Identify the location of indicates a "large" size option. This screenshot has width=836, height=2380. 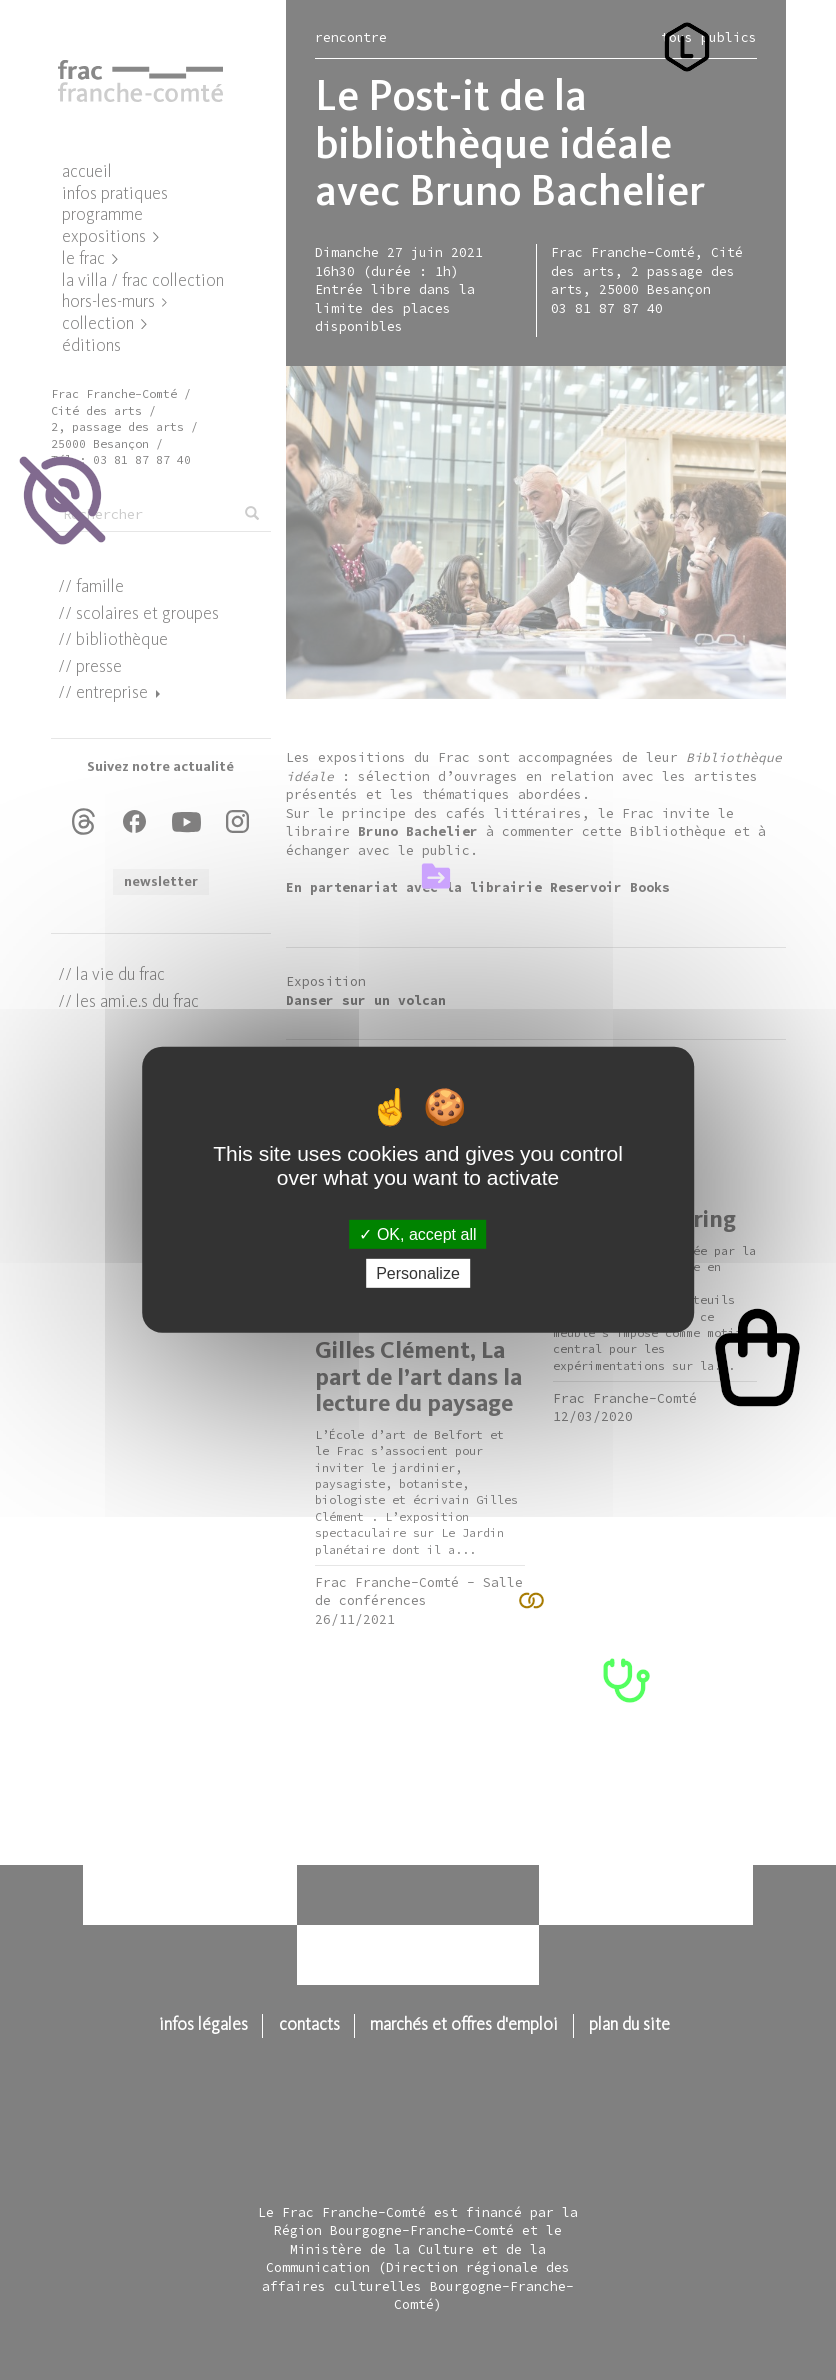
(687, 47).